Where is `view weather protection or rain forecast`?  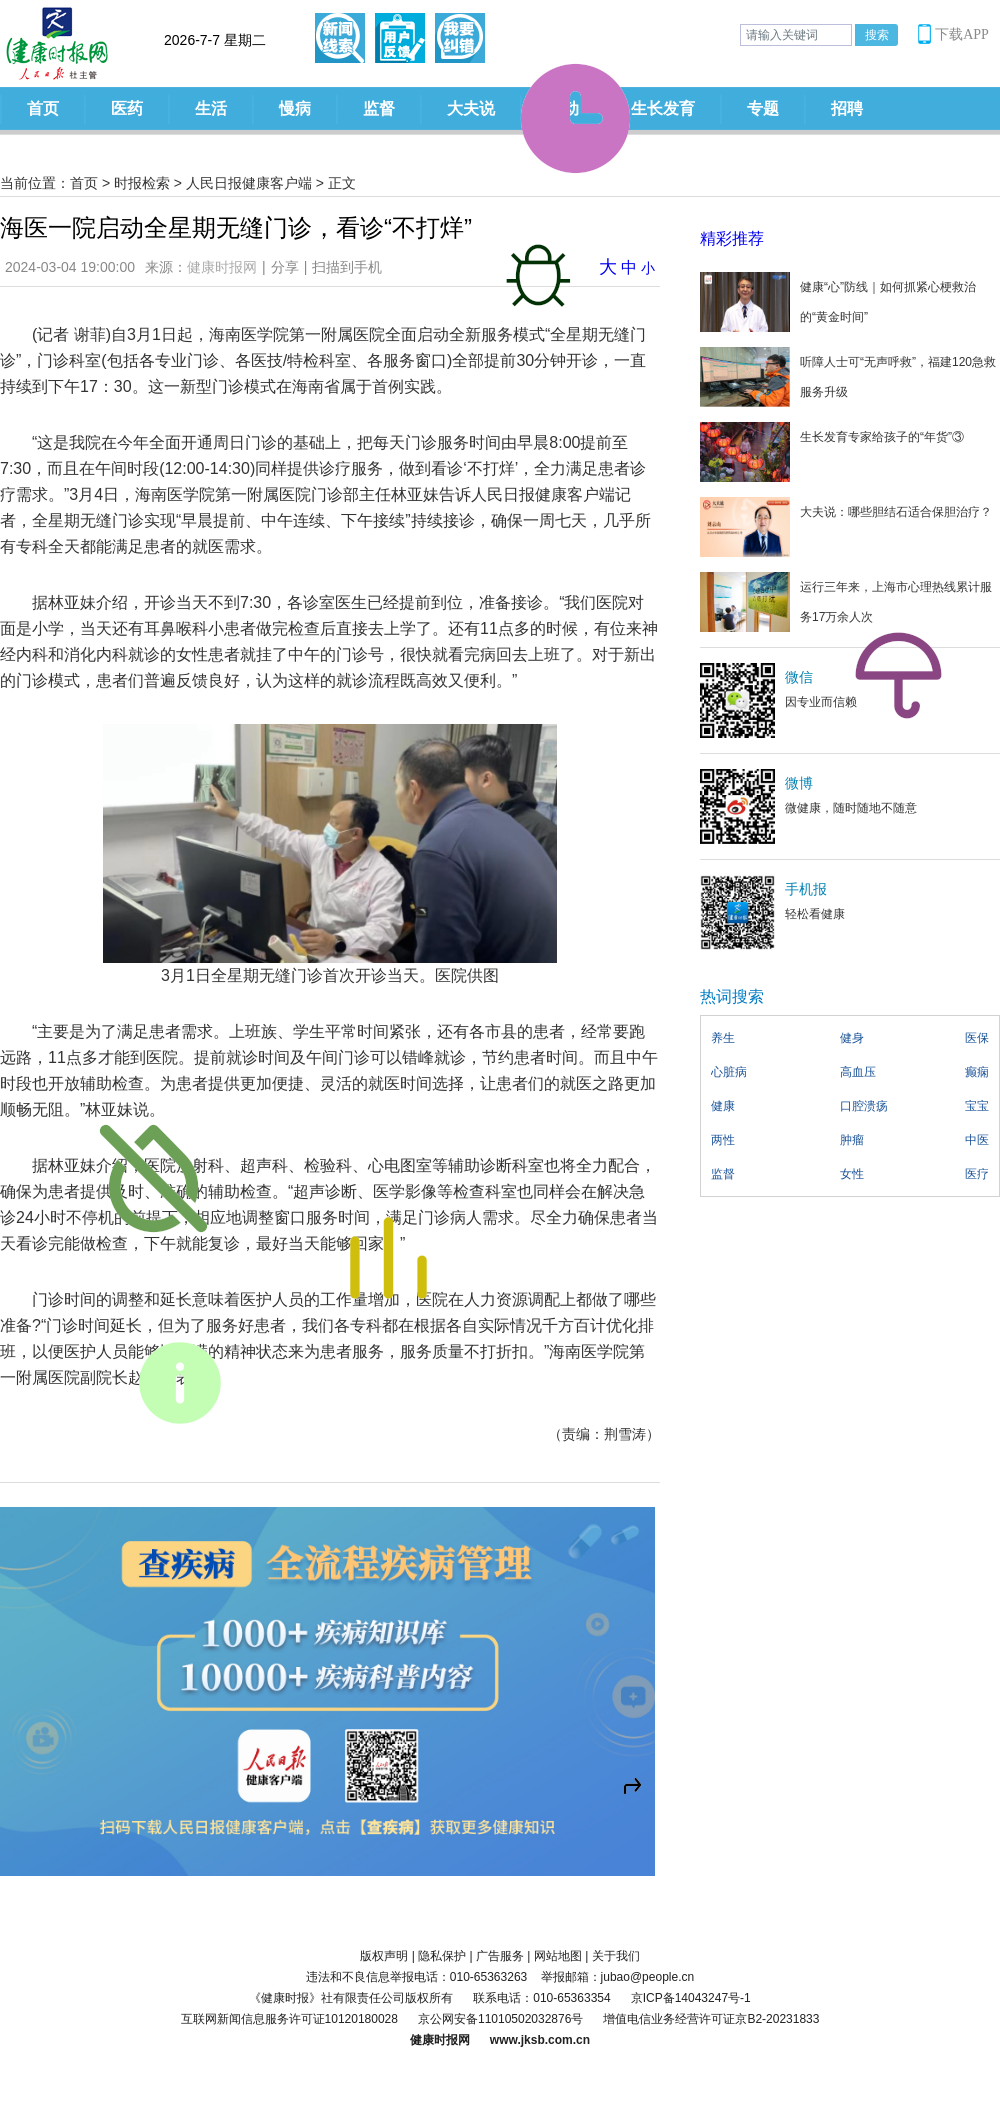 view weather protection or rain forecast is located at coordinates (898, 675).